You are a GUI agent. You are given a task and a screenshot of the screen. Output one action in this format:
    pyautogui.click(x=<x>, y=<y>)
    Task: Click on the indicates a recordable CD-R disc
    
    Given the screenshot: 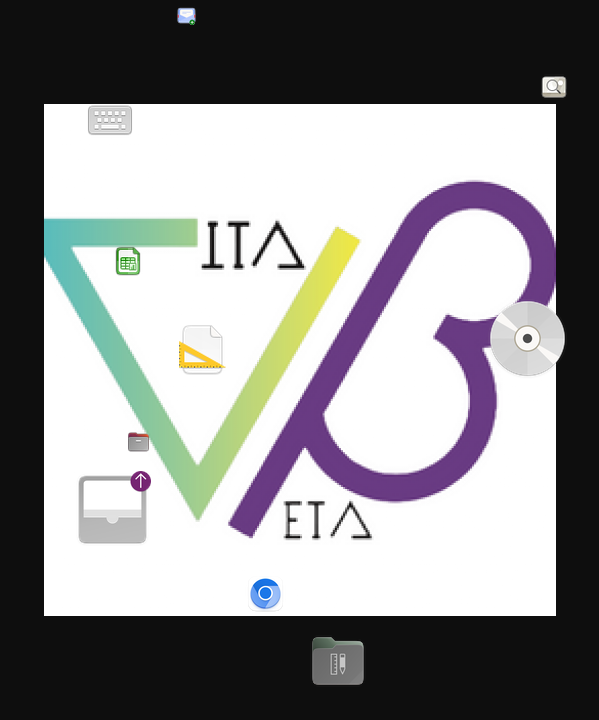 What is the action you would take?
    pyautogui.click(x=527, y=338)
    